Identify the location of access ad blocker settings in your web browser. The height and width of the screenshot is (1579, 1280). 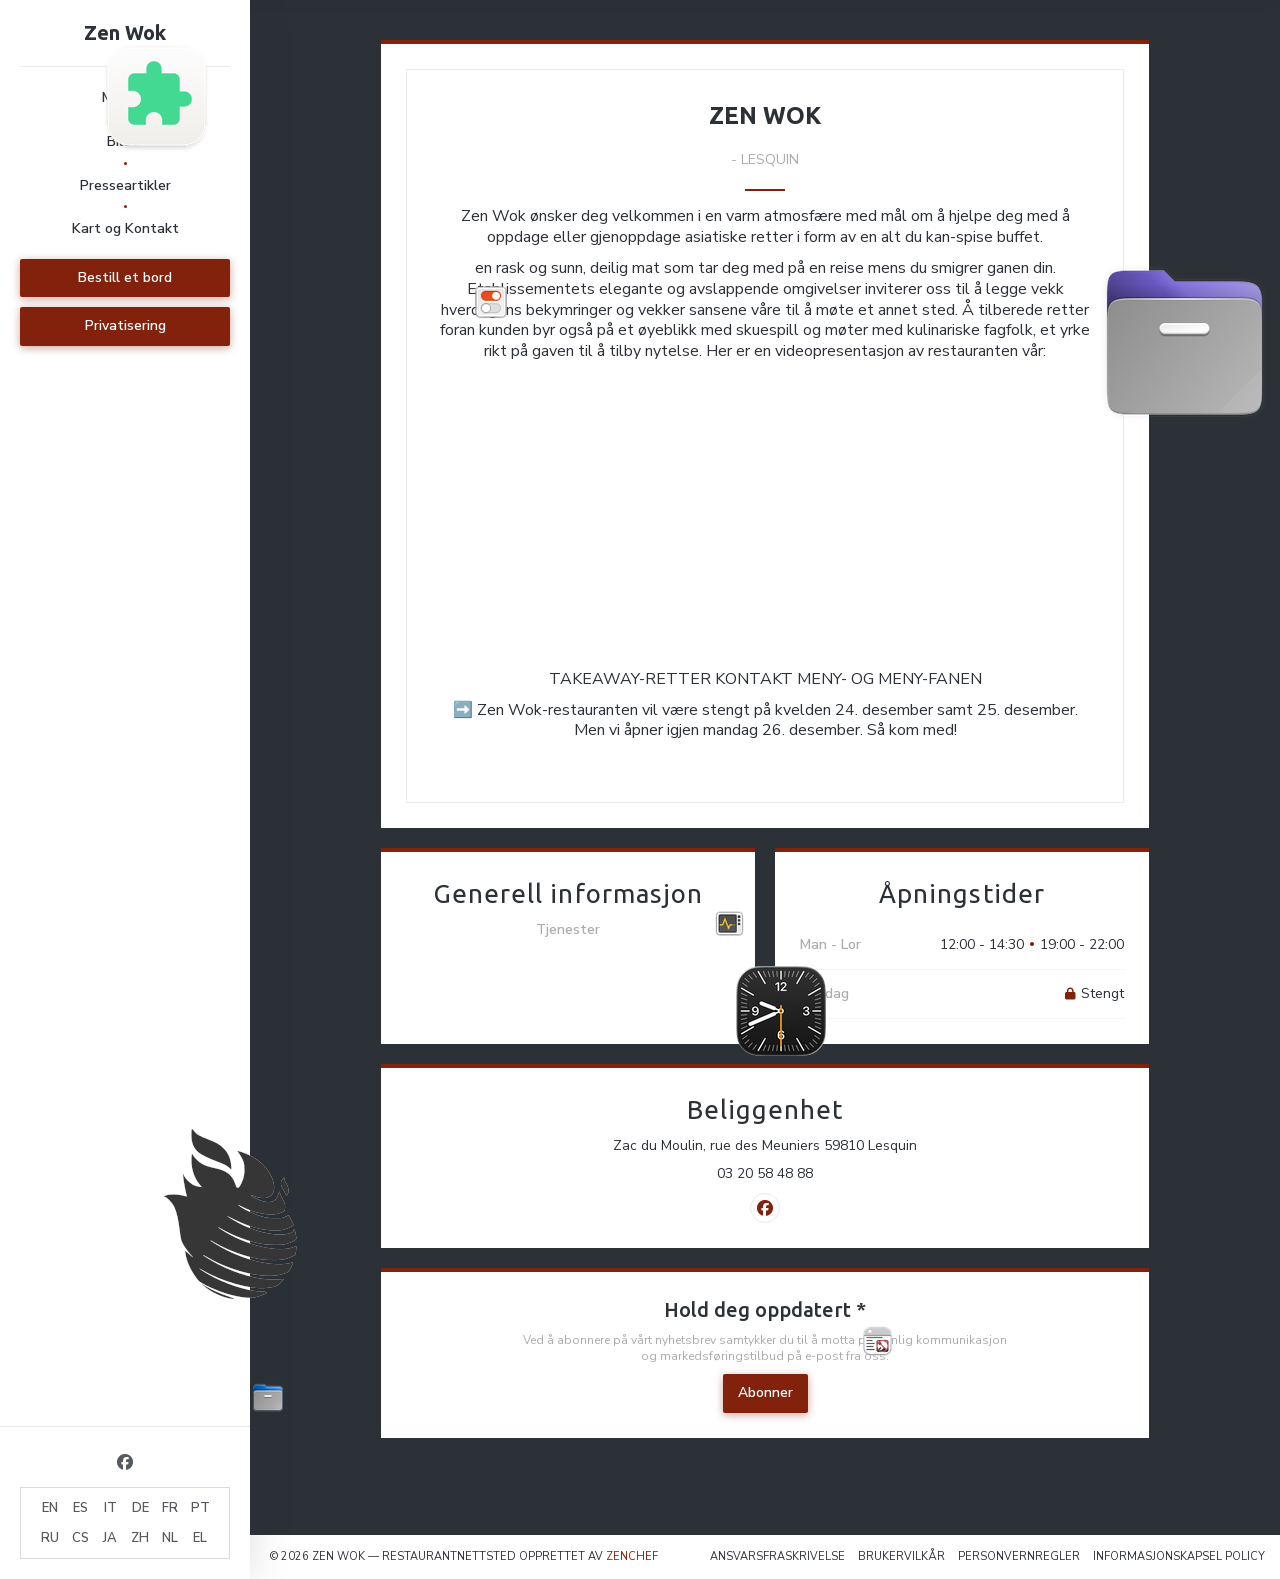
(877, 1341).